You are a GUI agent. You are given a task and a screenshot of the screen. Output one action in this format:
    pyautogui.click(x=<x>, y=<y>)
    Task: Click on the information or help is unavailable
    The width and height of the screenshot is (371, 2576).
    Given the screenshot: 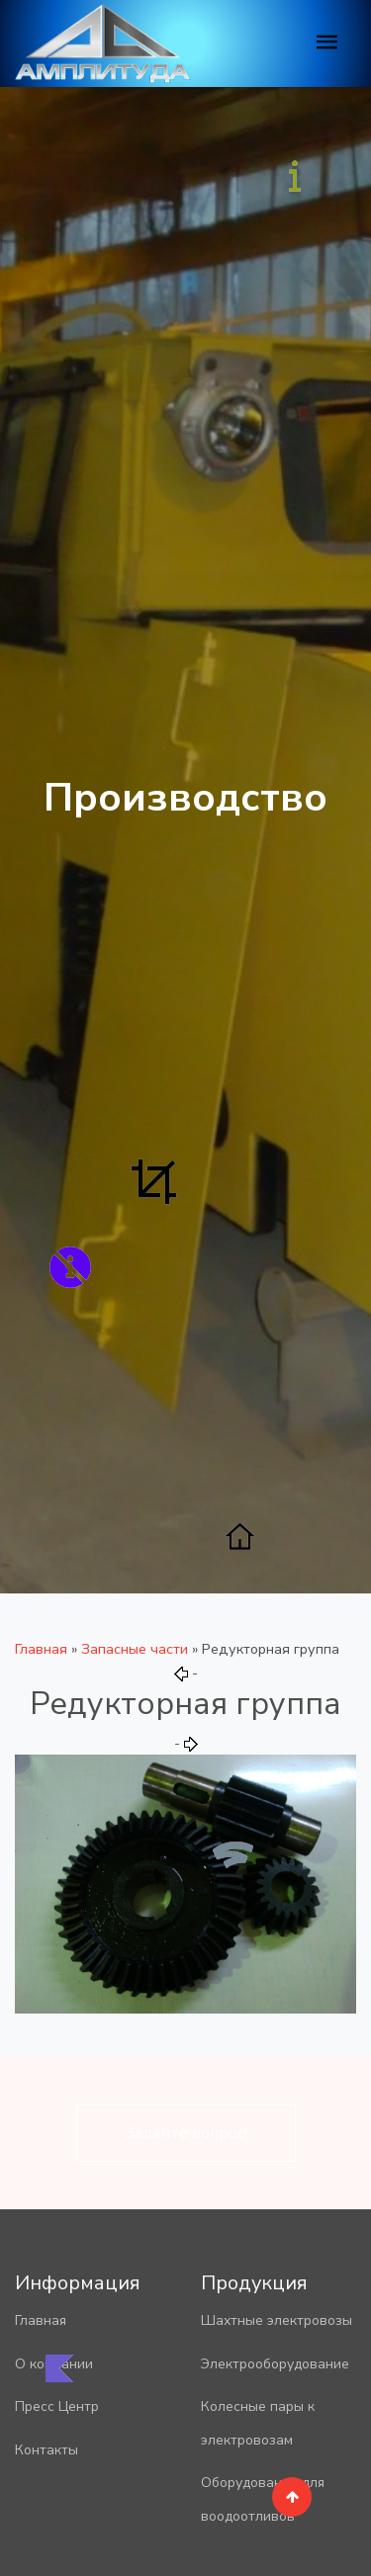 What is the action you would take?
    pyautogui.click(x=70, y=1267)
    